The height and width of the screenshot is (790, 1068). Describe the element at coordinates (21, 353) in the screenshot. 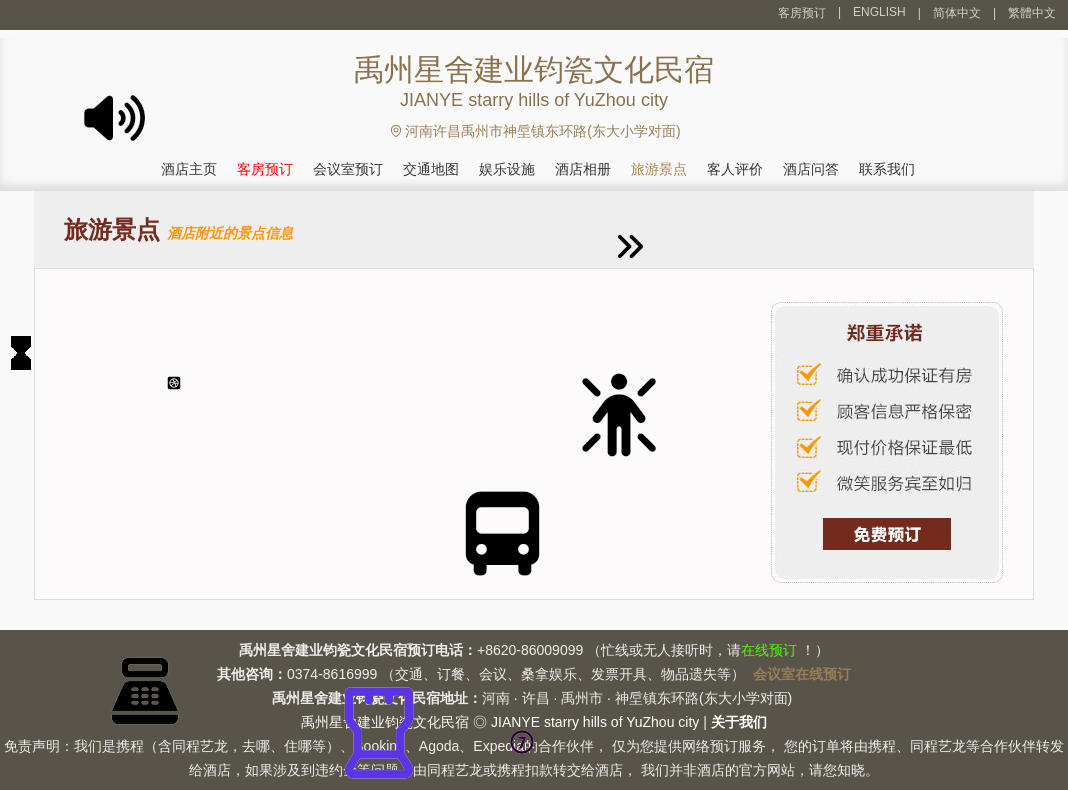

I see `indicates a process is in progress or loading` at that location.